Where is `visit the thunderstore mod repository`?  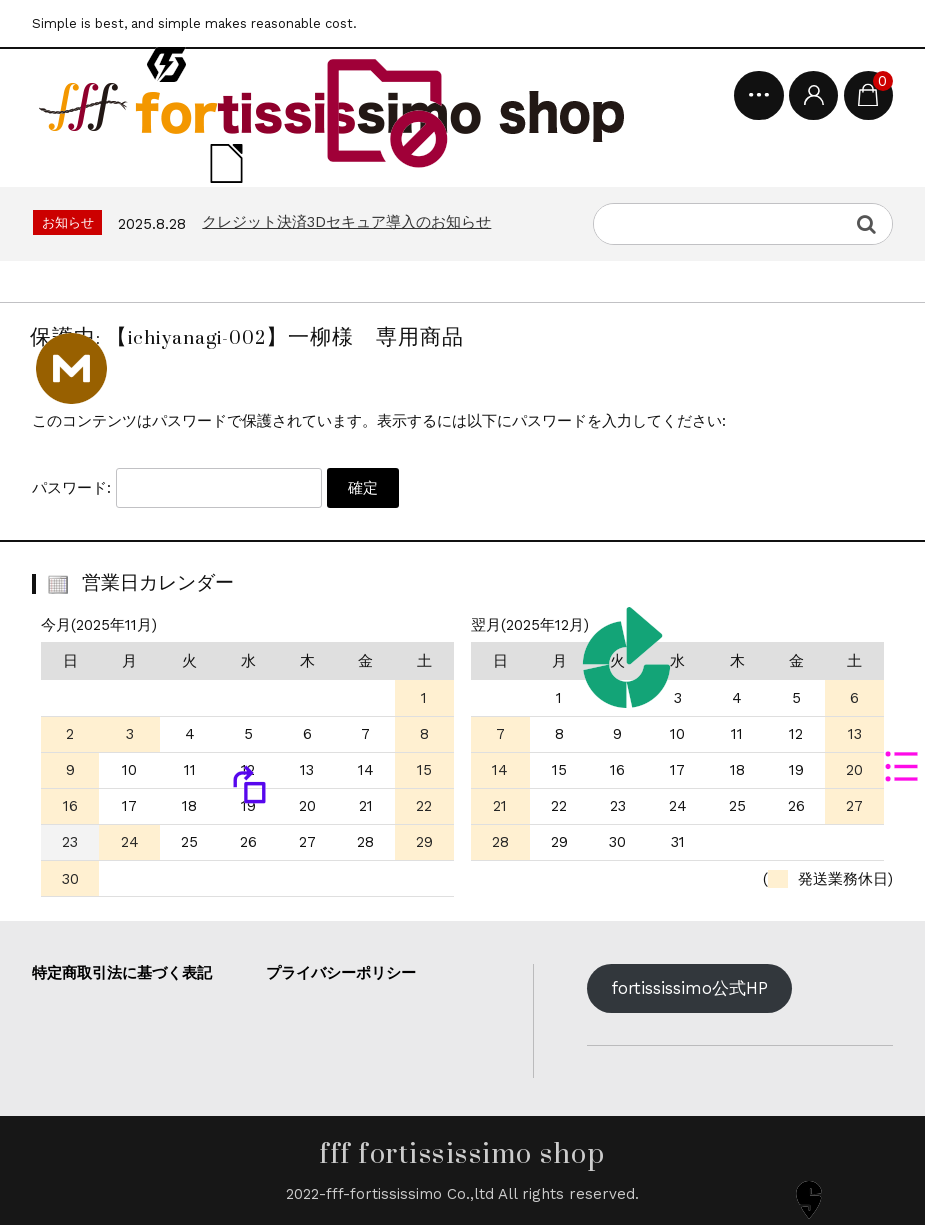 visit the thunderstore mod repository is located at coordinates (166, 64).